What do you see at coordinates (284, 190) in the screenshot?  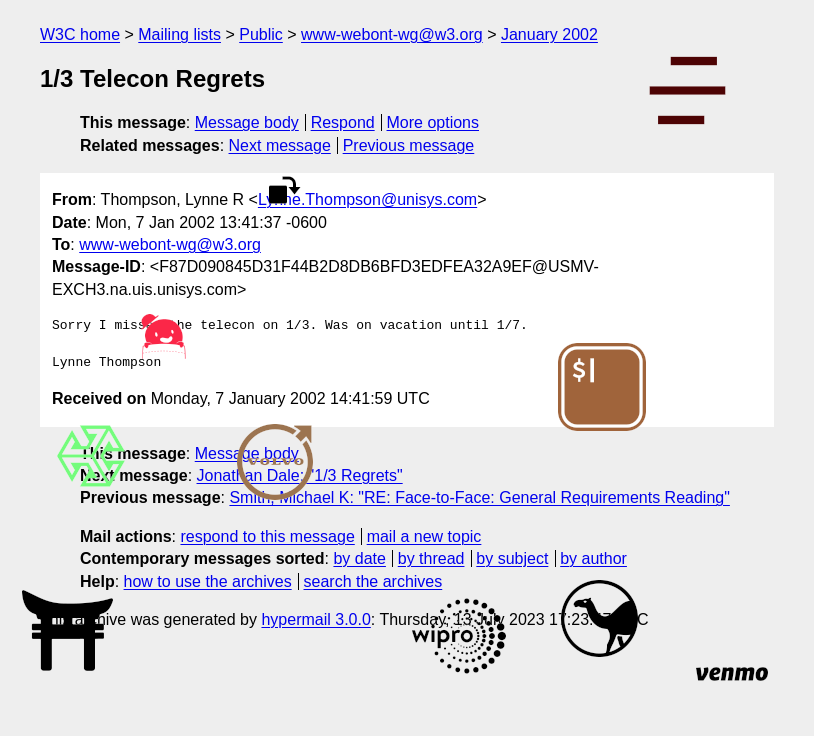 I see `rotate element clockwise` at bounding box center [284, 190].